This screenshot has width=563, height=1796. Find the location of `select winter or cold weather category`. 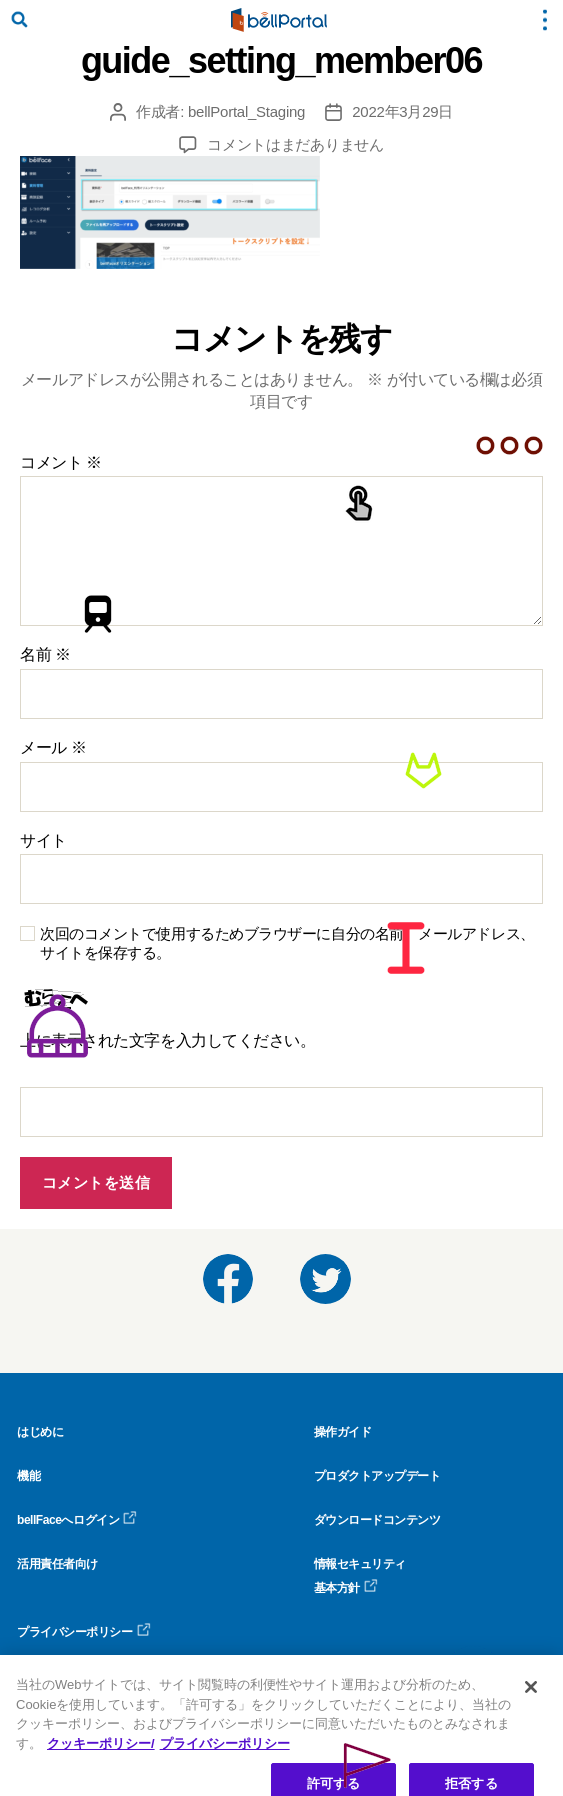

select winter or cold weather category is located at coordinates (57, 1029).